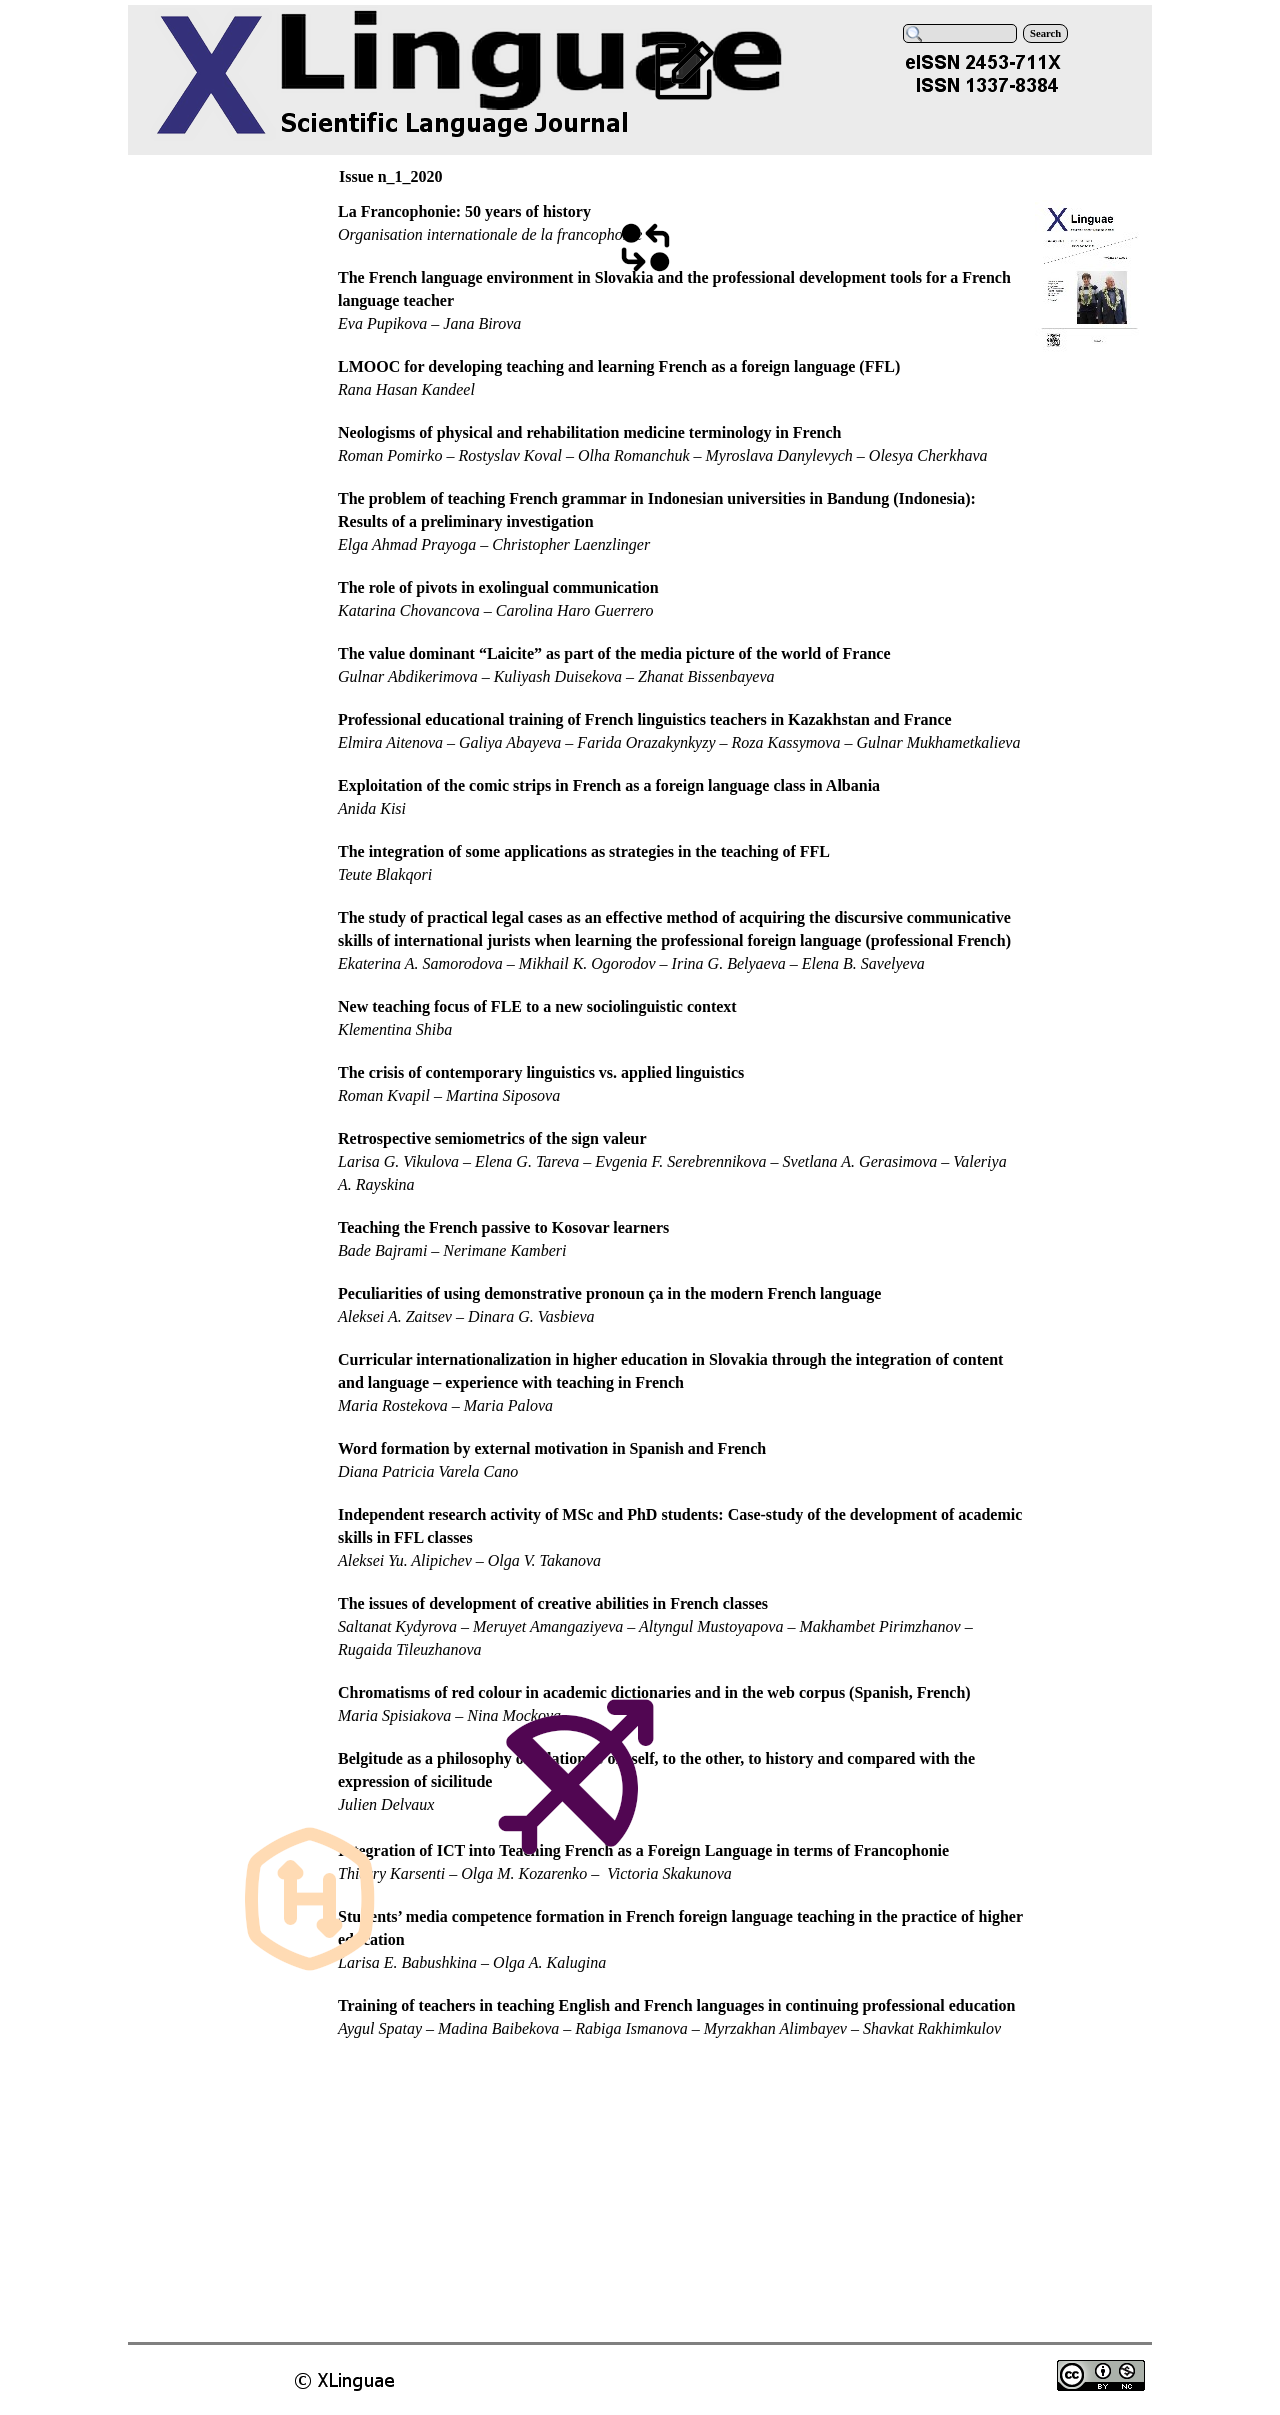 This screenshot has height=2415, width=1280. Describe the element at coordinates (310, 1899) in the screenshot. I see `visit HackerRank coding platform` at that location.